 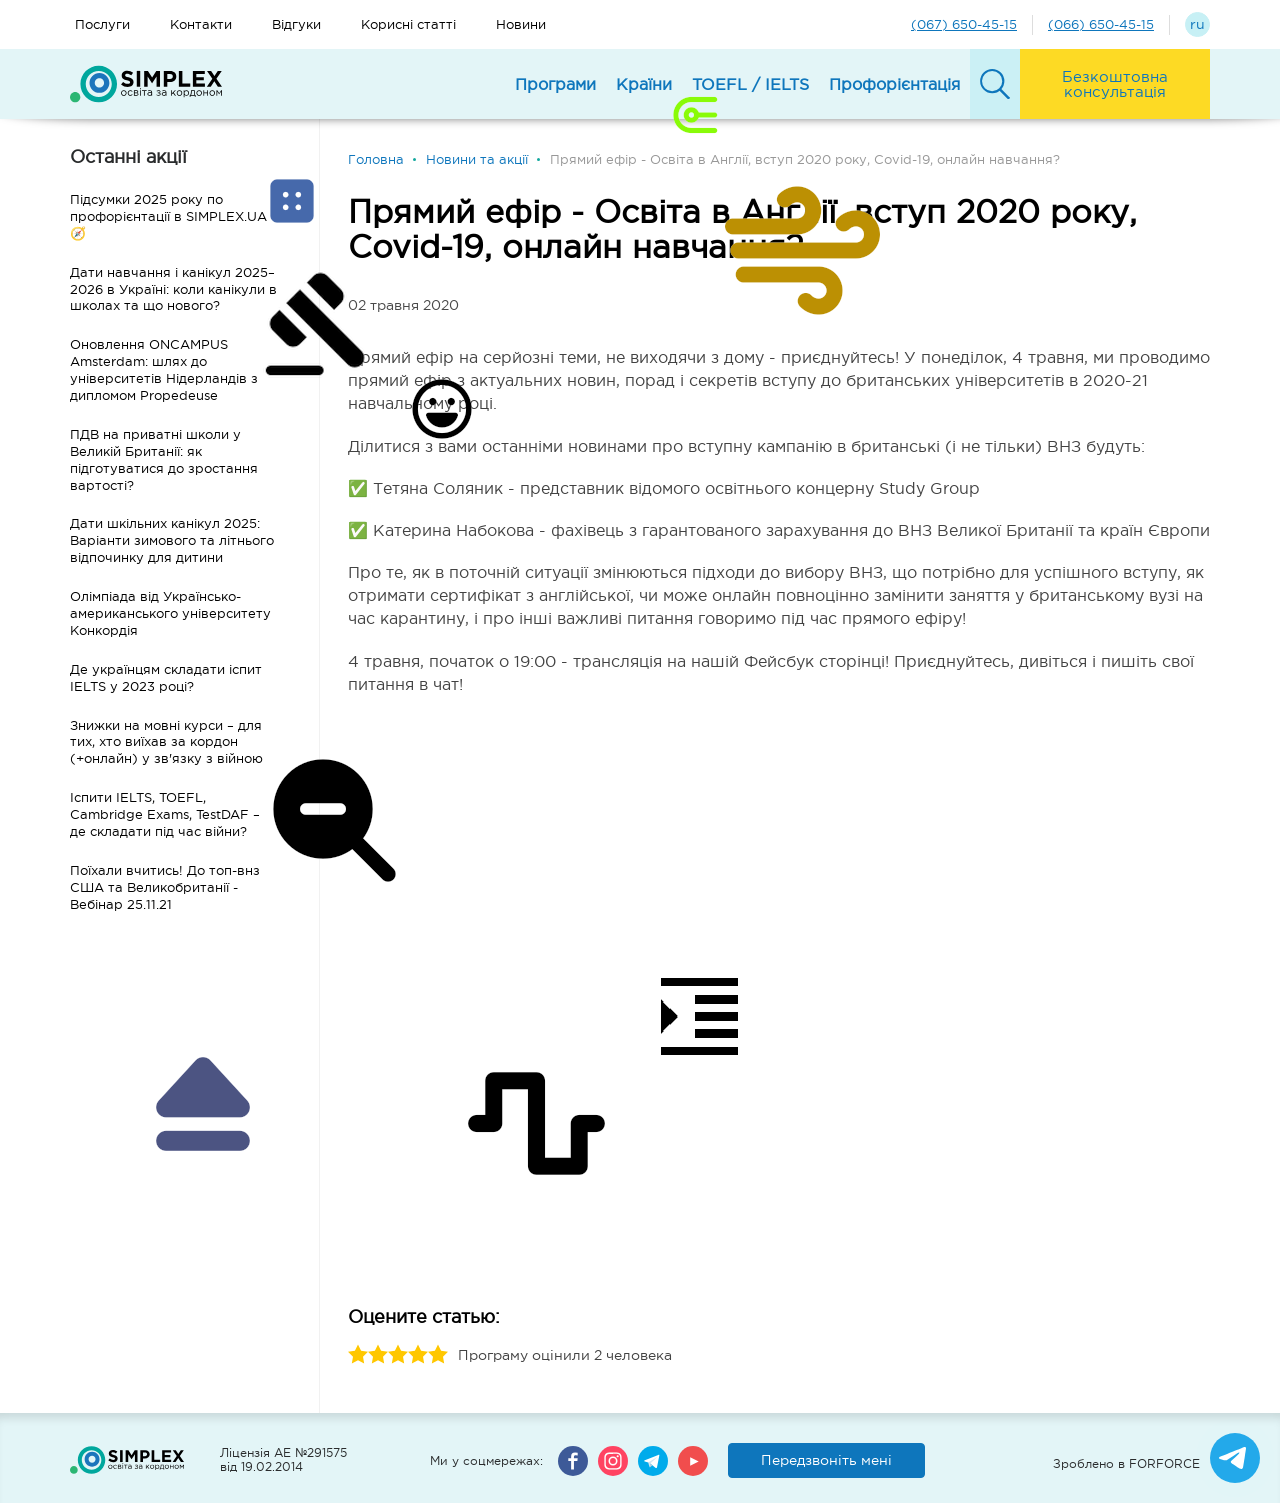 I want to click on increase text indentation, so click(x=699, y=1016).